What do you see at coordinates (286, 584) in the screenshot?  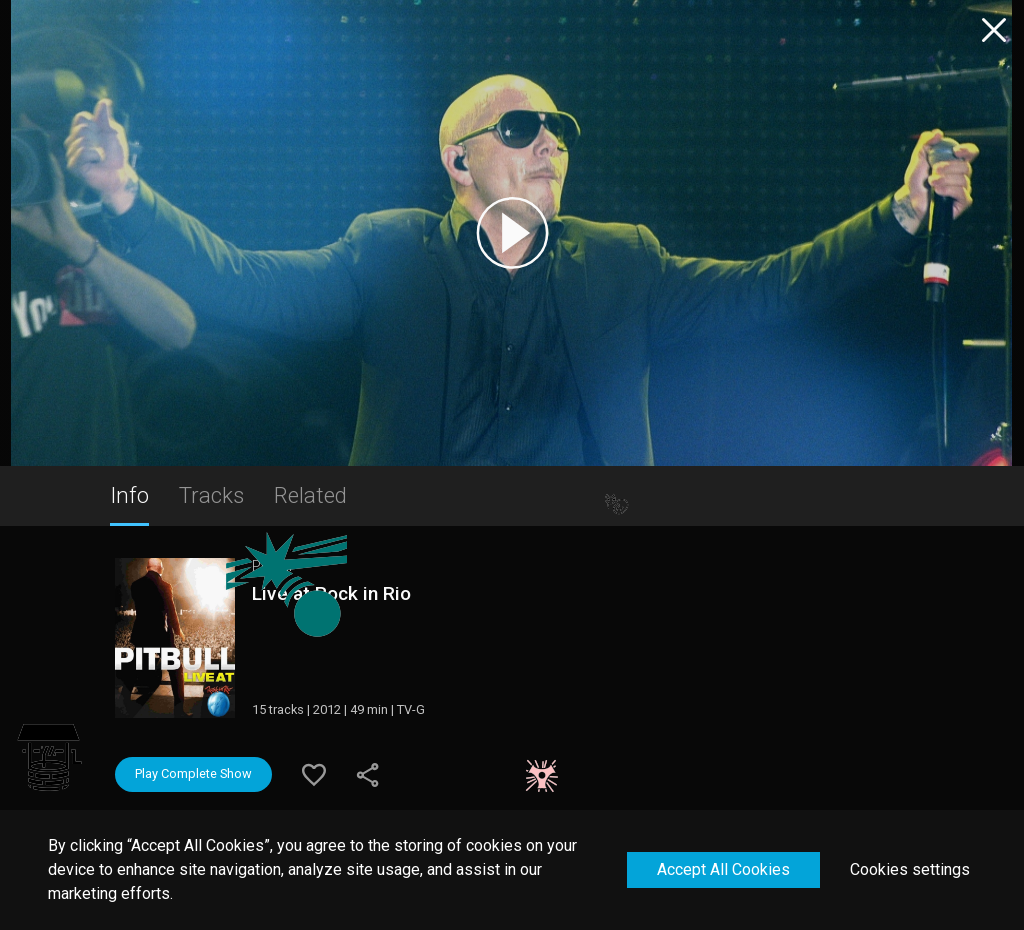 I see `indicates ricochet or bounce effect in gameplay` at bounding box center [286, 584].